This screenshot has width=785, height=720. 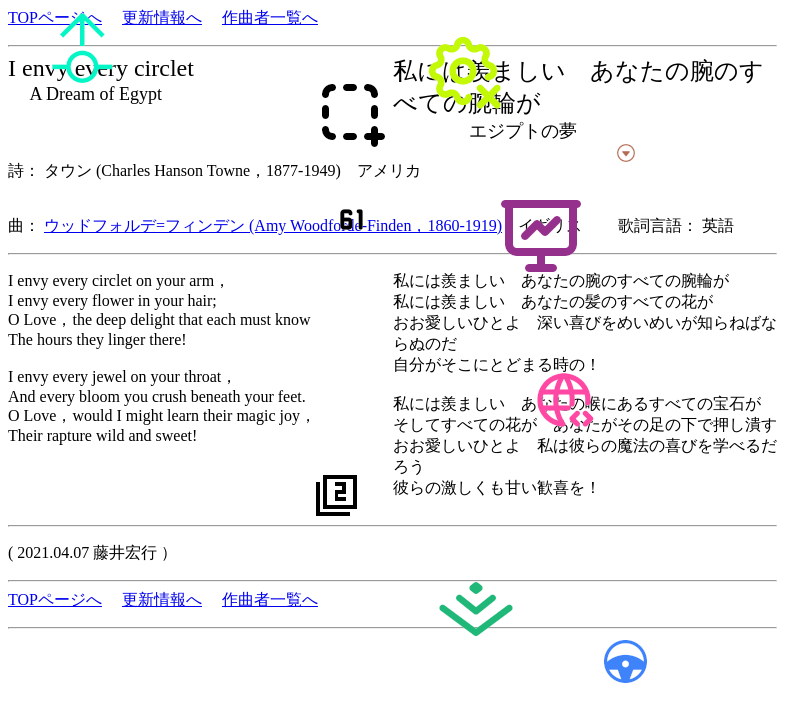 What do you see at coordinates (626, 153) in the screenshot?
I see `expand a dropdown menu or section` at bounding box center [626, 153].